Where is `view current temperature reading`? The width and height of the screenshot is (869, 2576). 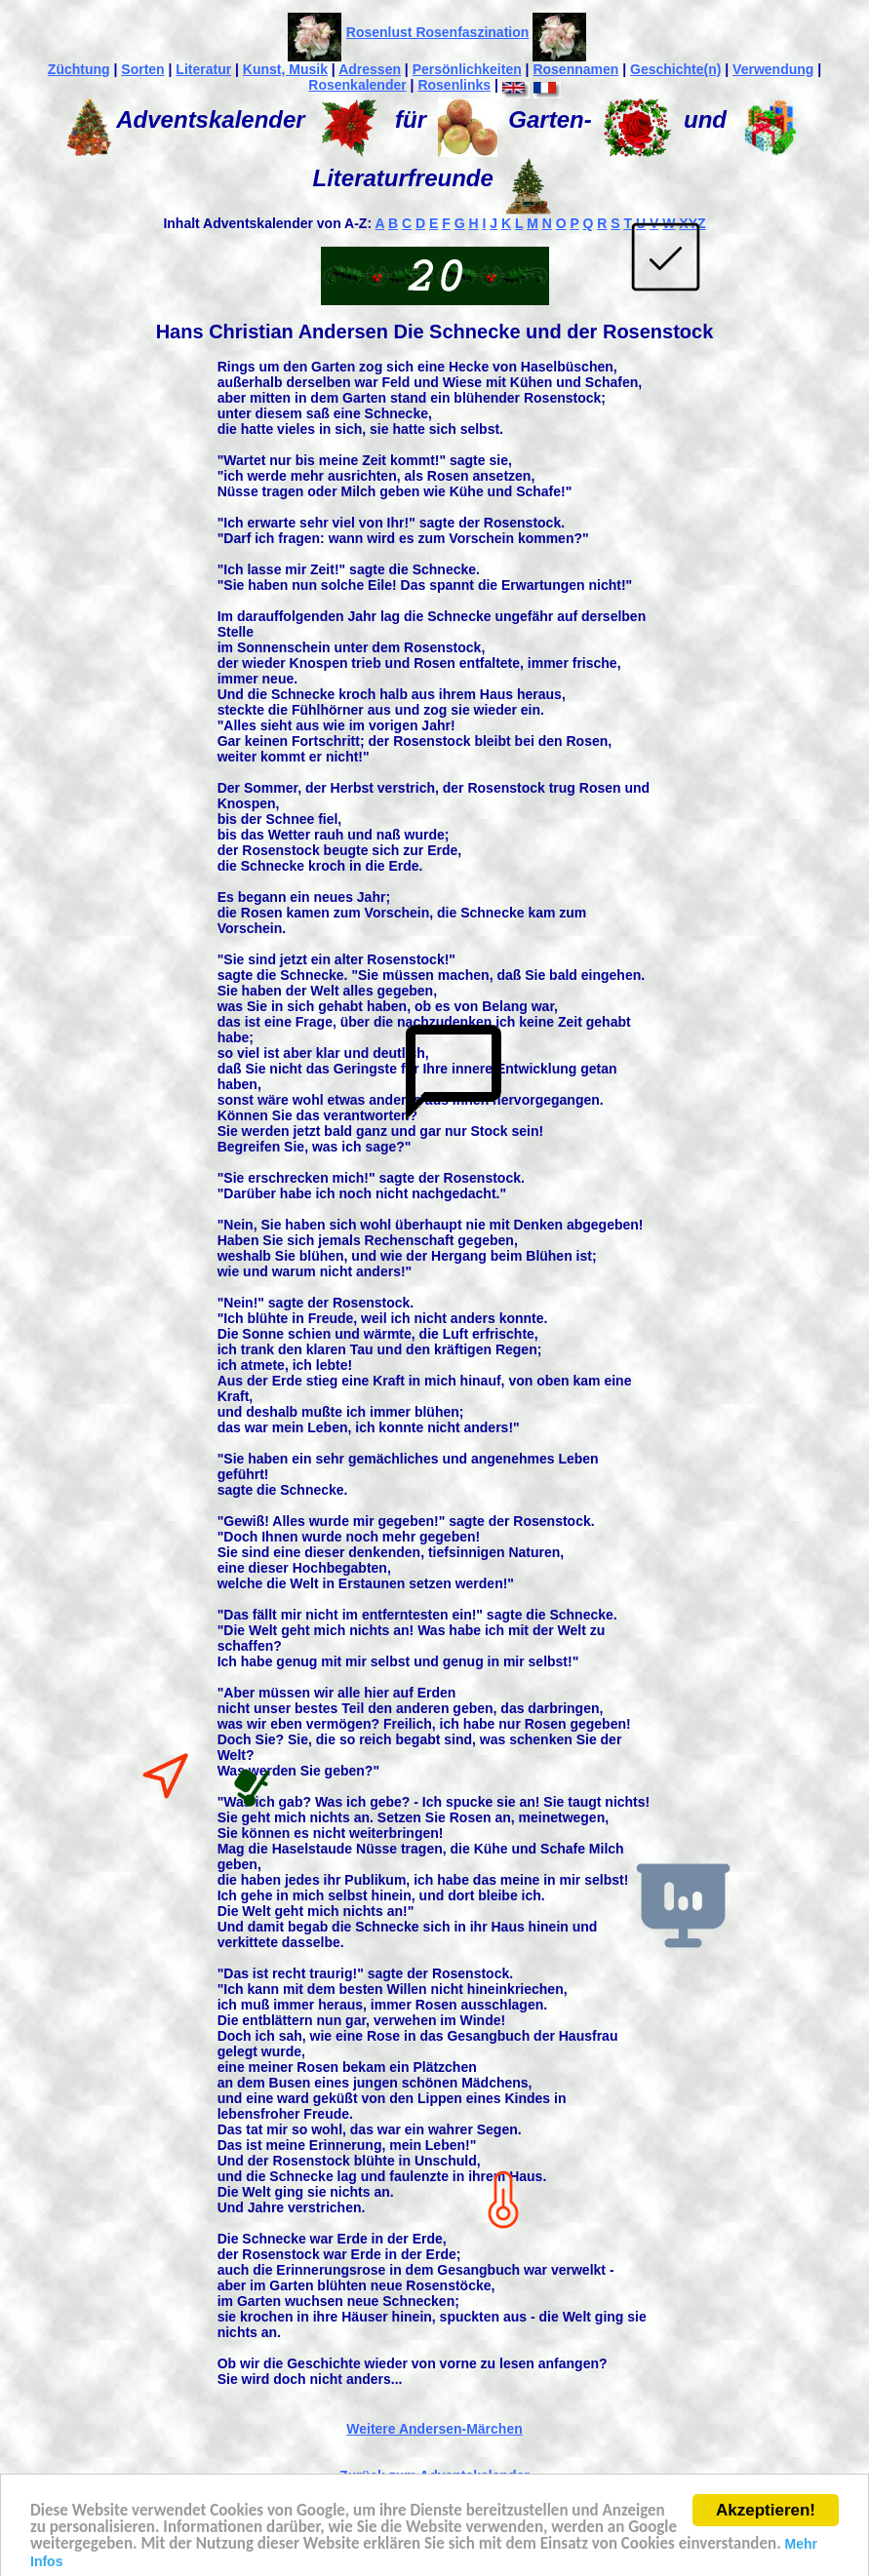 view current temperature reading is located at coordinates (503, 2200).